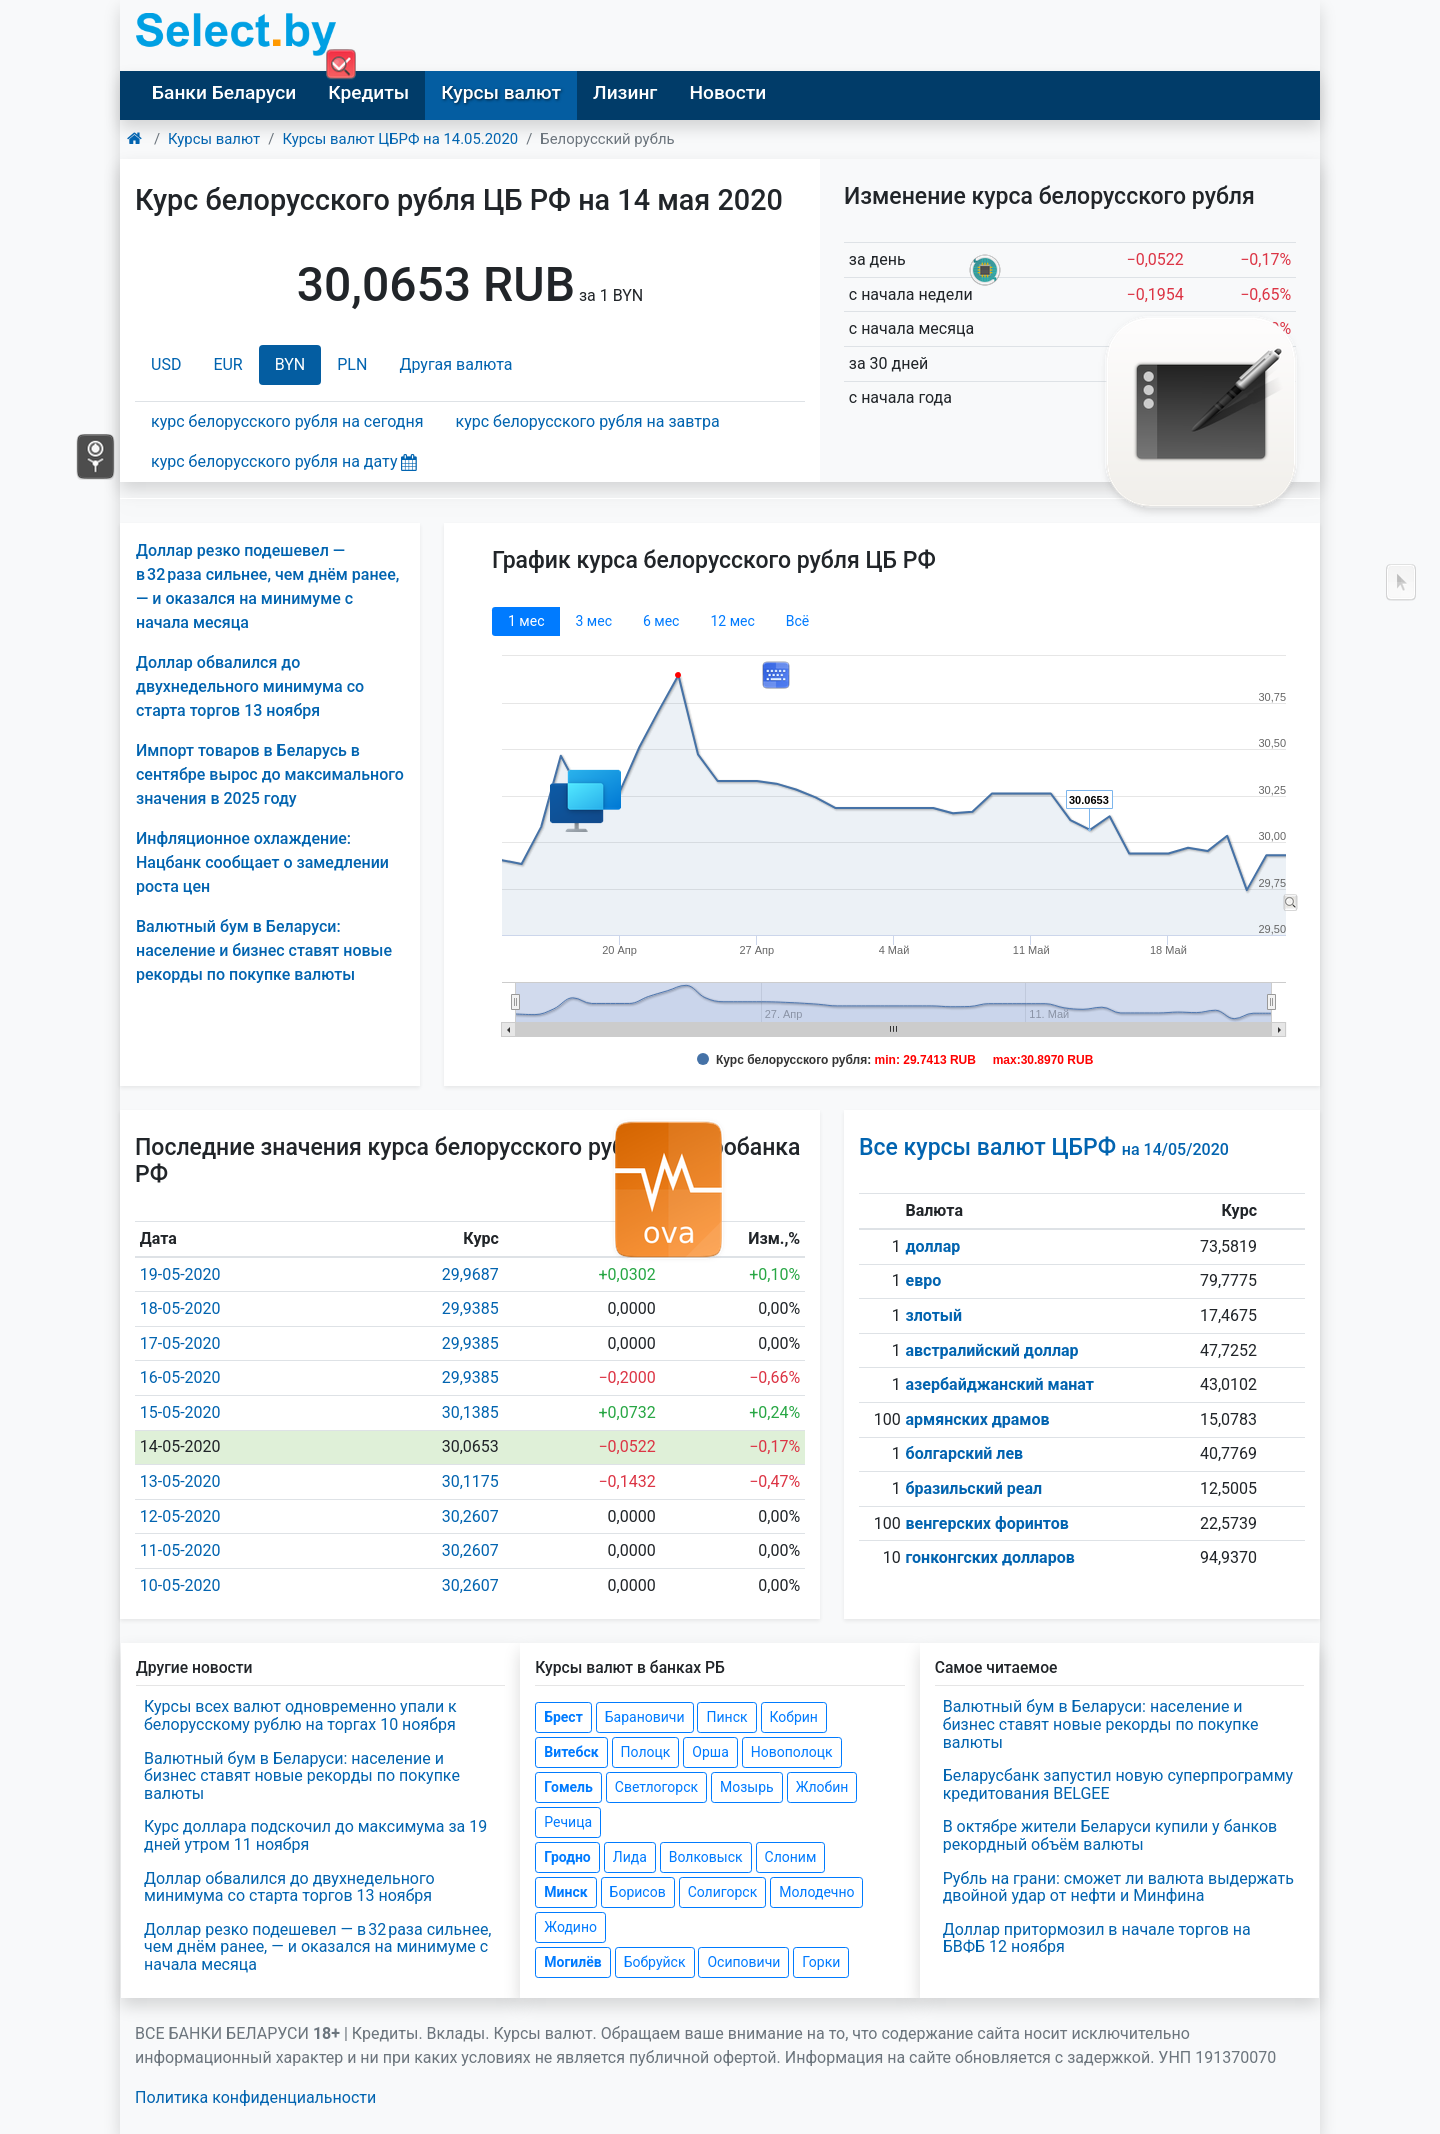  I want to click on access firmware or system component settings, so click(985, 270).